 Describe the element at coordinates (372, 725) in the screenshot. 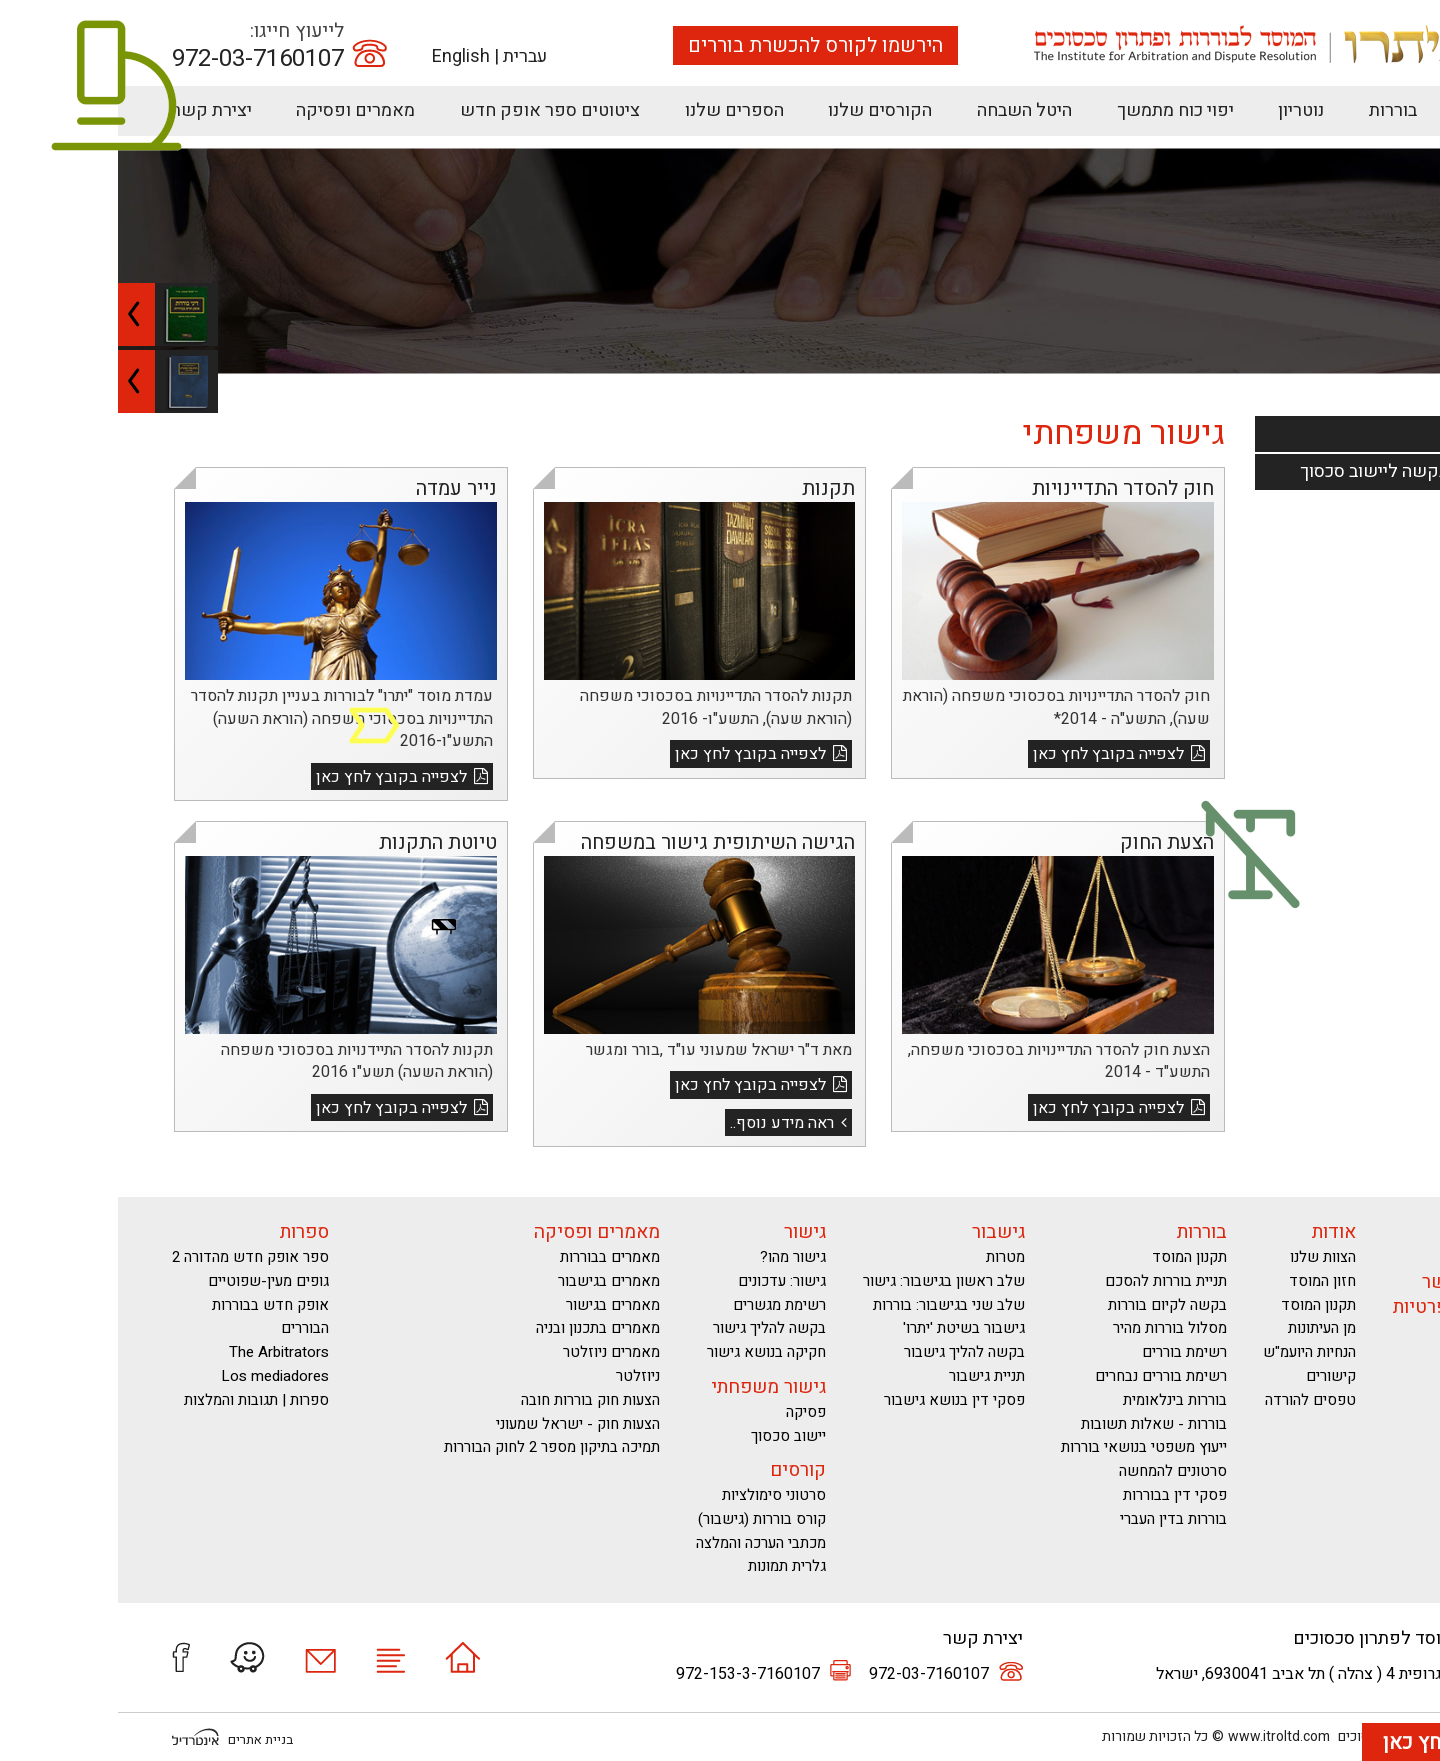

I see `add a tag or label to an item` at that location.